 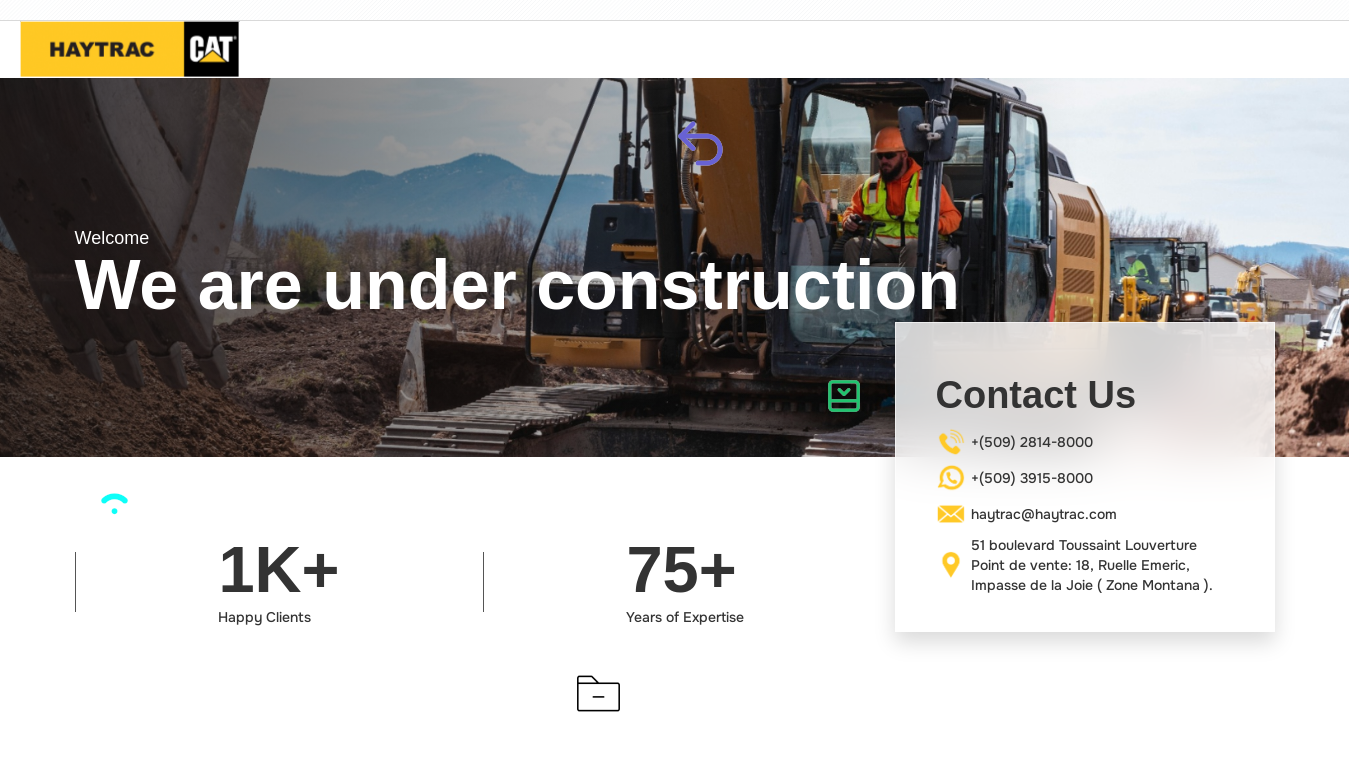 I want to click on undo the last action, so click(x=700, y=143).